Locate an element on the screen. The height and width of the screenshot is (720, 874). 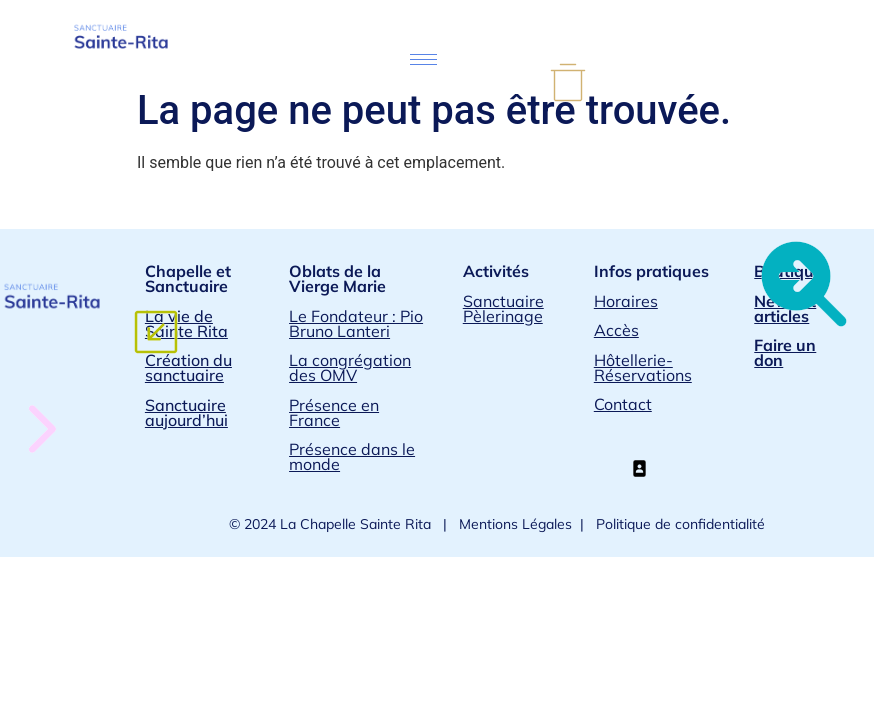
navigate to the next item or screen is located at coordinates (39, 429).